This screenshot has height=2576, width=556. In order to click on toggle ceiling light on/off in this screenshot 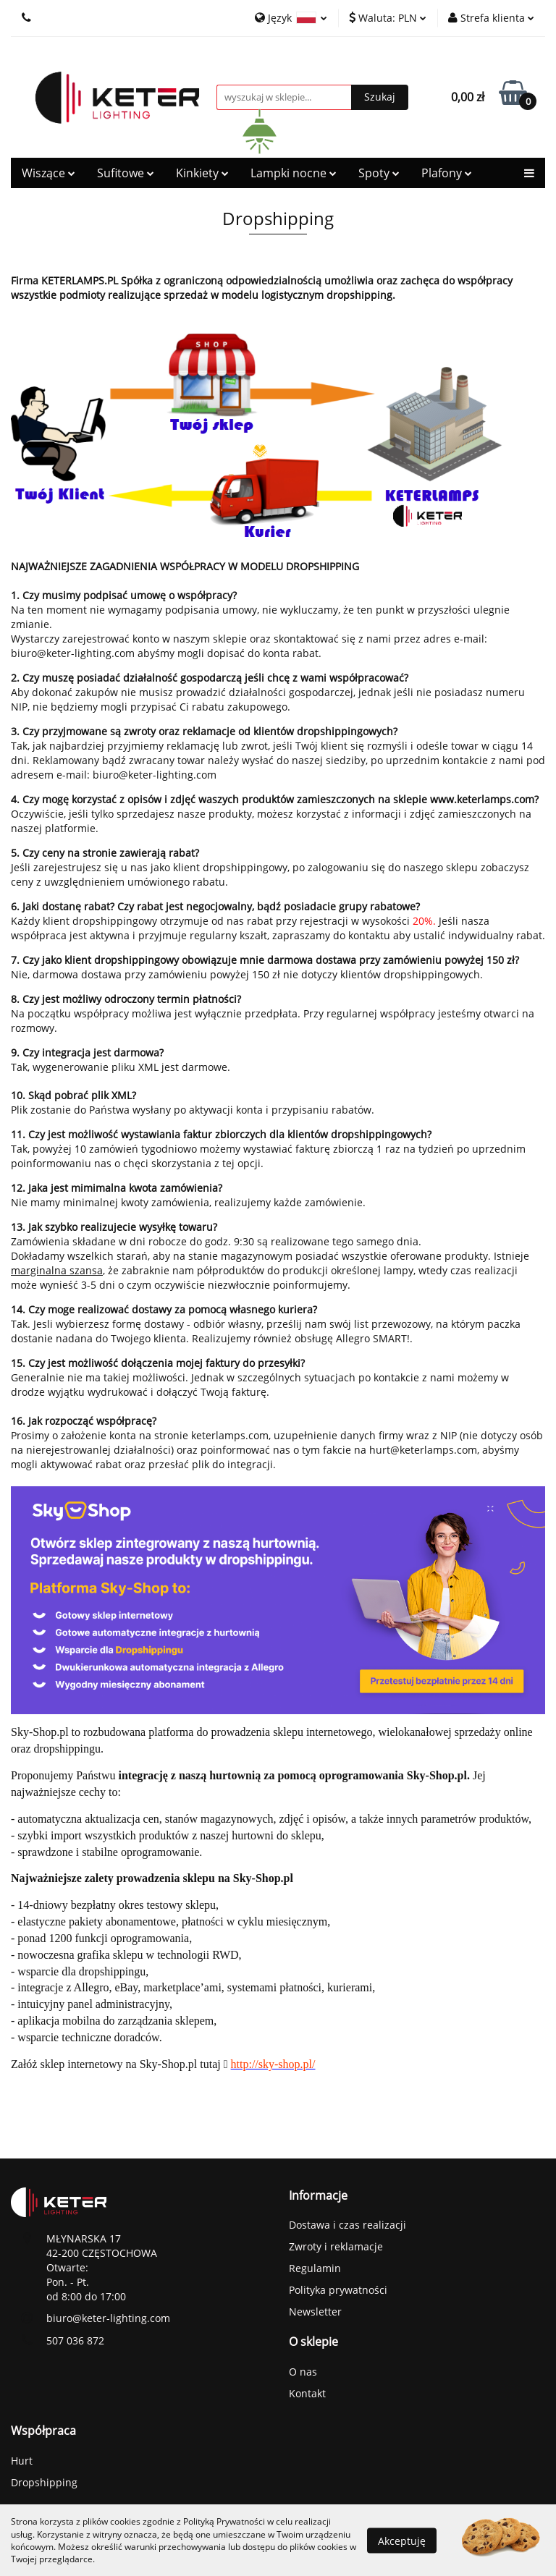, I will do `click(259, 131)`.